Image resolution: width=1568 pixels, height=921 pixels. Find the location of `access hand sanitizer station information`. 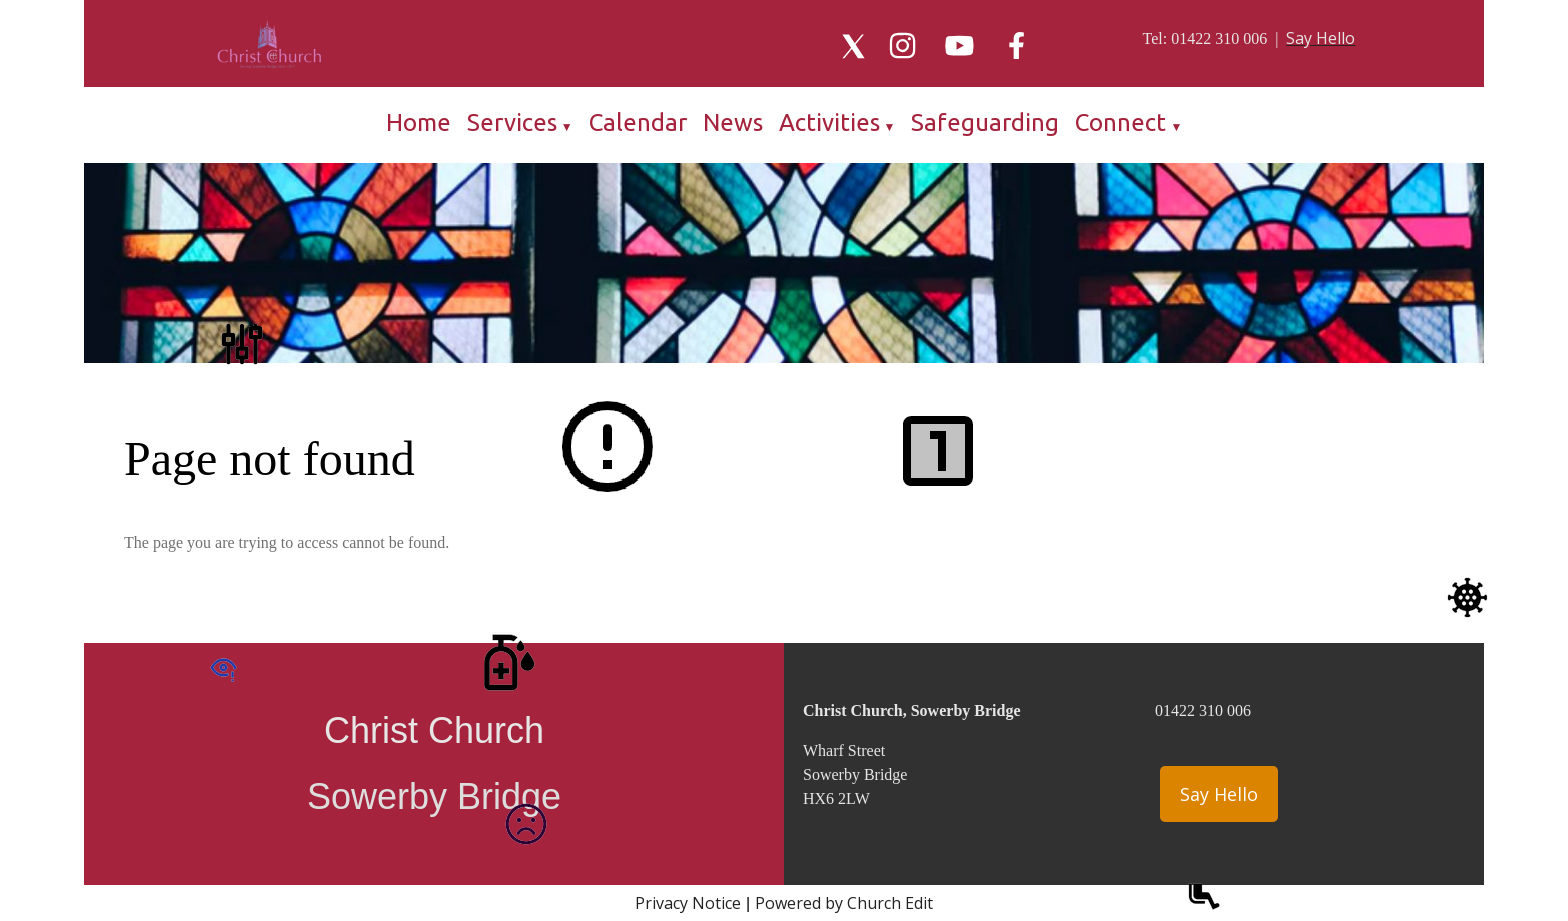

access hand sanitizer station information is located at coordinates (506, 662).